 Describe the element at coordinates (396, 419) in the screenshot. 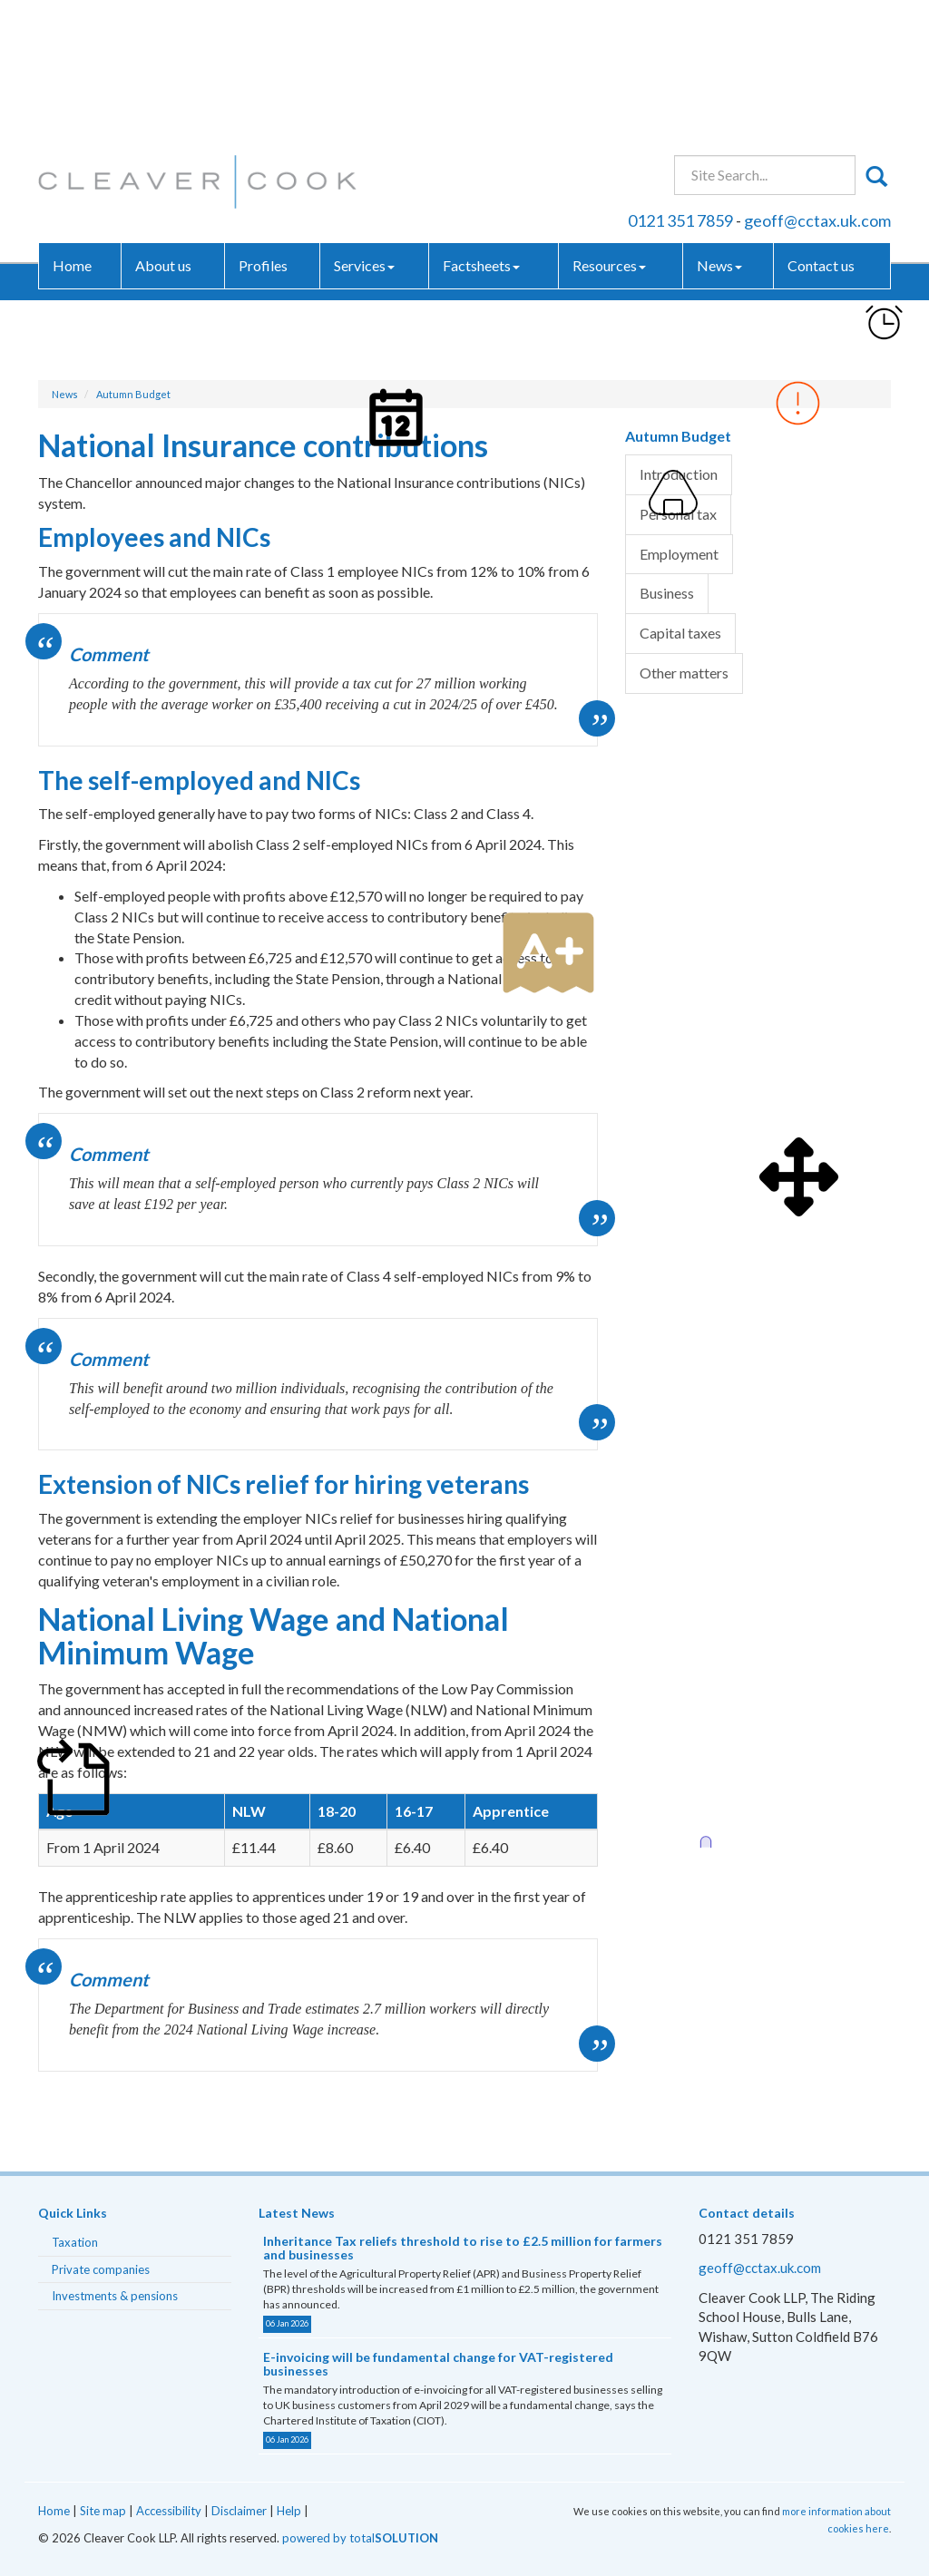

I see `view calendar or scheduled events` at that location.